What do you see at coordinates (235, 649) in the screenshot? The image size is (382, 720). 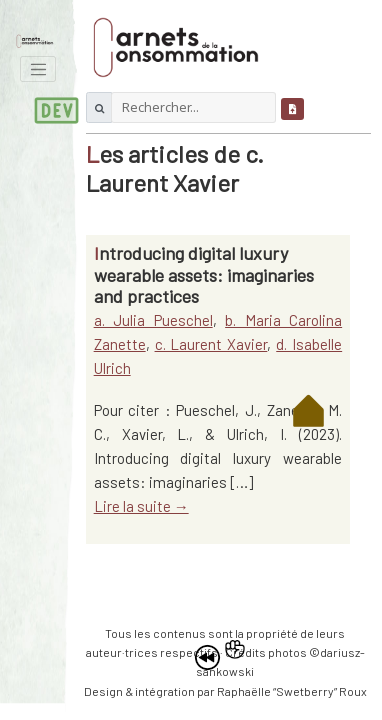 I see `show solidarity or support` at bounding box center [235, 649].